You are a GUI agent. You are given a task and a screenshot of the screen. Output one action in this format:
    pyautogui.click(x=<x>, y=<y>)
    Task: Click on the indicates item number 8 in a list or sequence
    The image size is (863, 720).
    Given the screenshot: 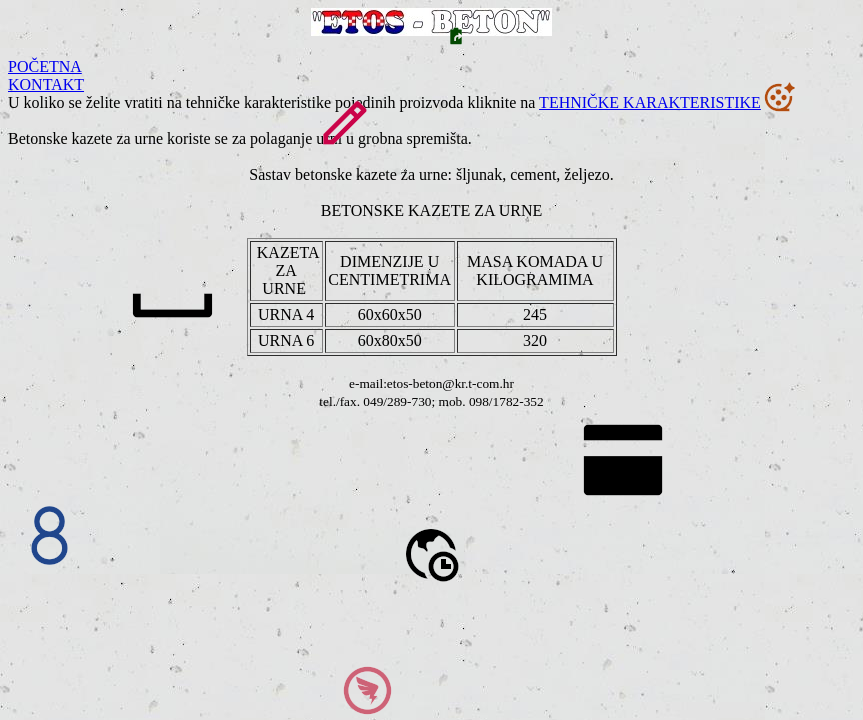 What is the action you would take?
    pyautogui.click(x=49, y=535)
    